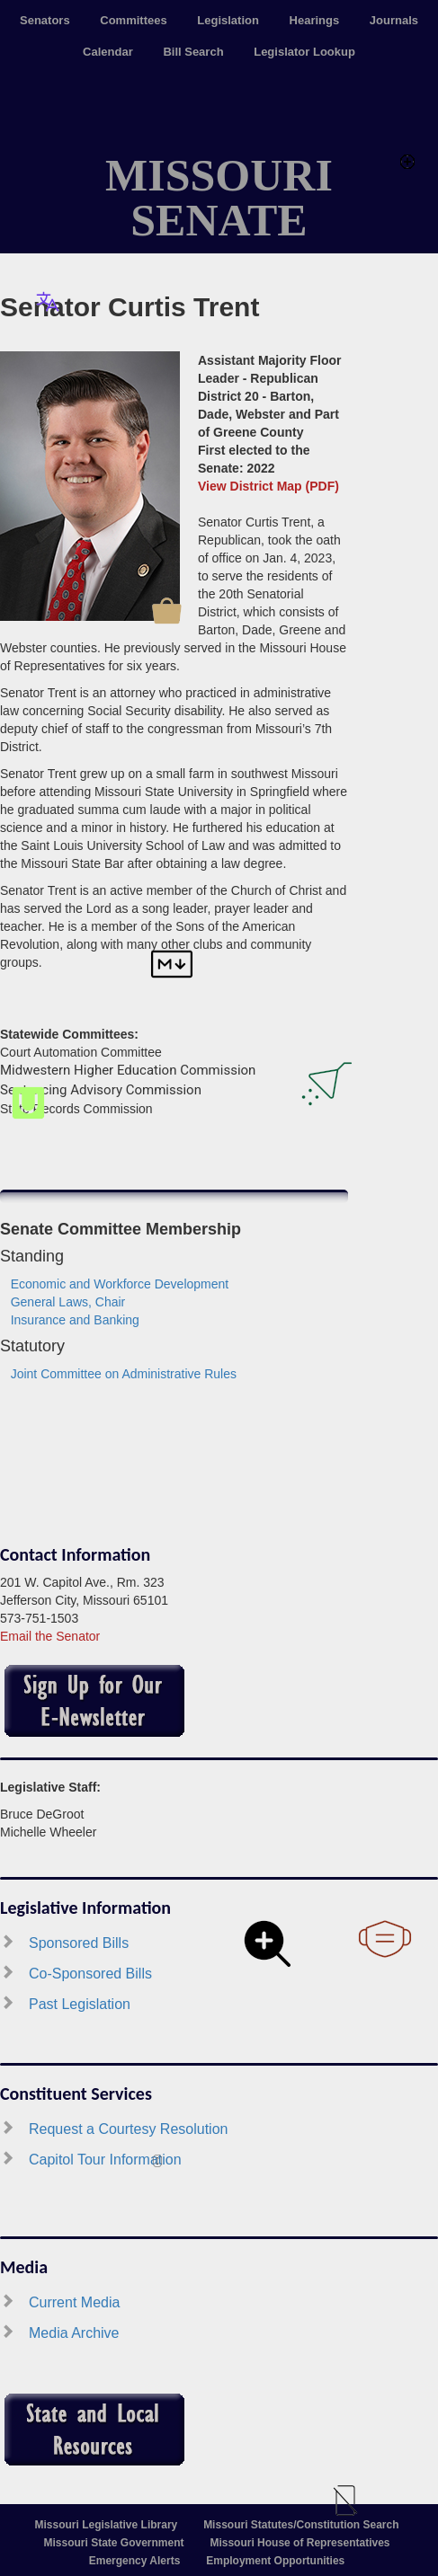  I want to click on add a new item or control point, so click(407, 162).